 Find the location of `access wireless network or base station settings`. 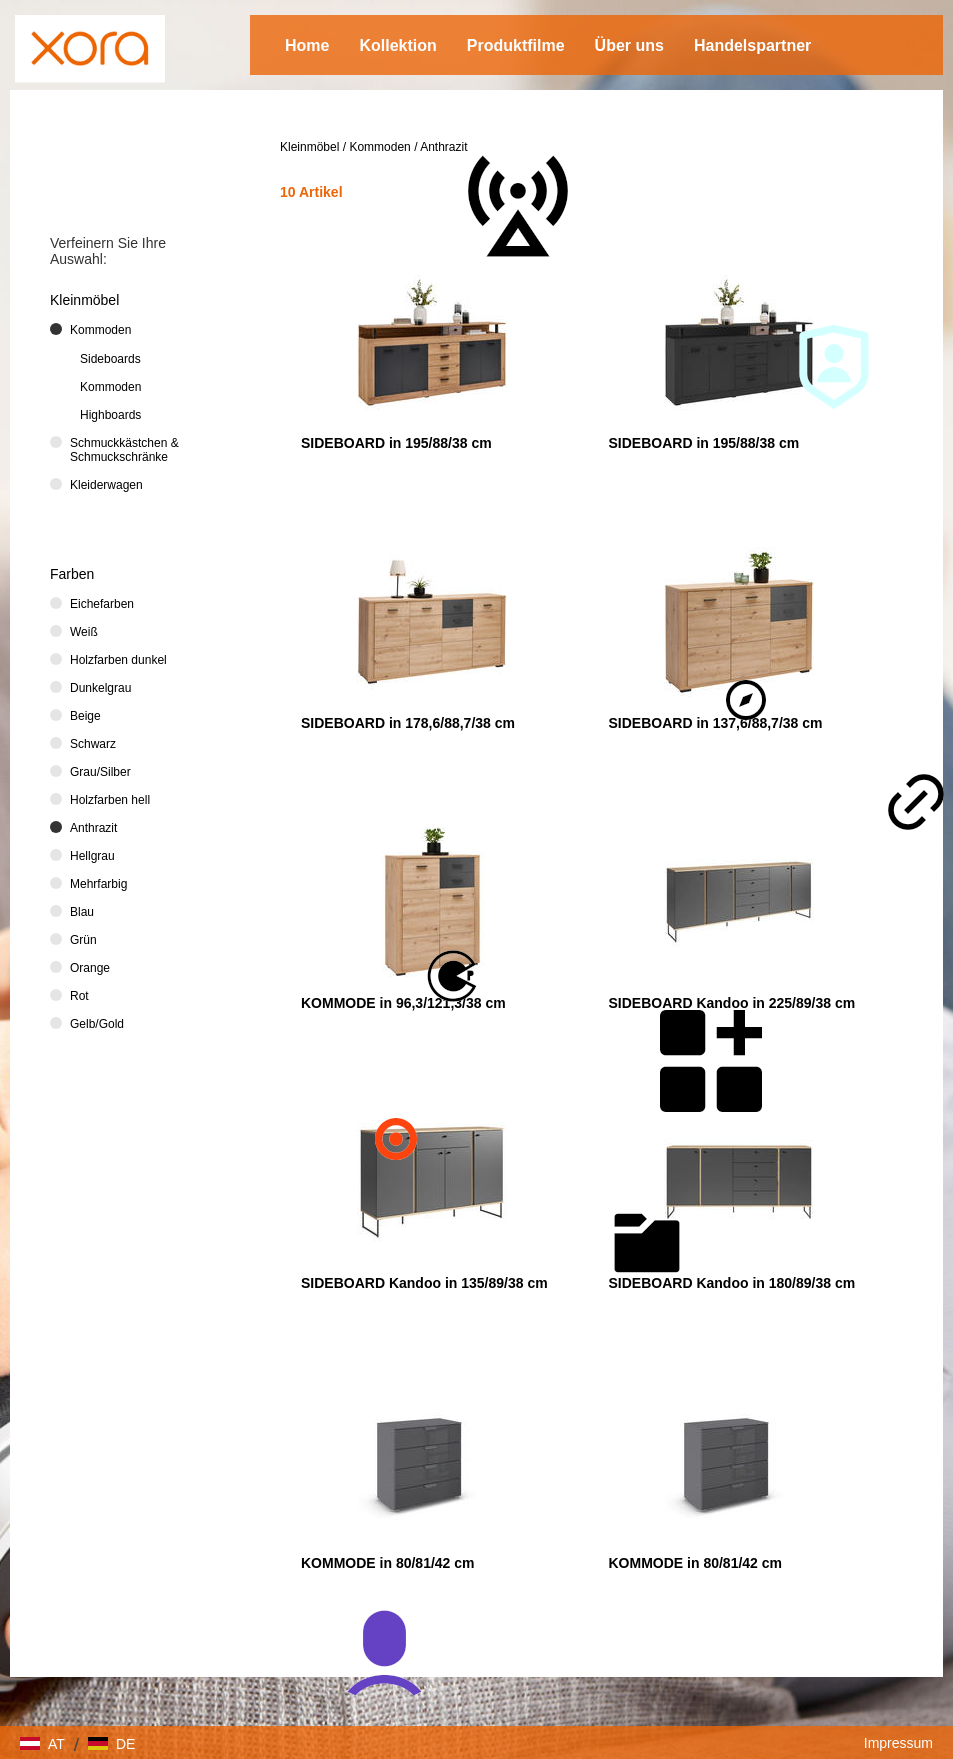

access wireless network or base station settings is located at coordinates (518, 204).